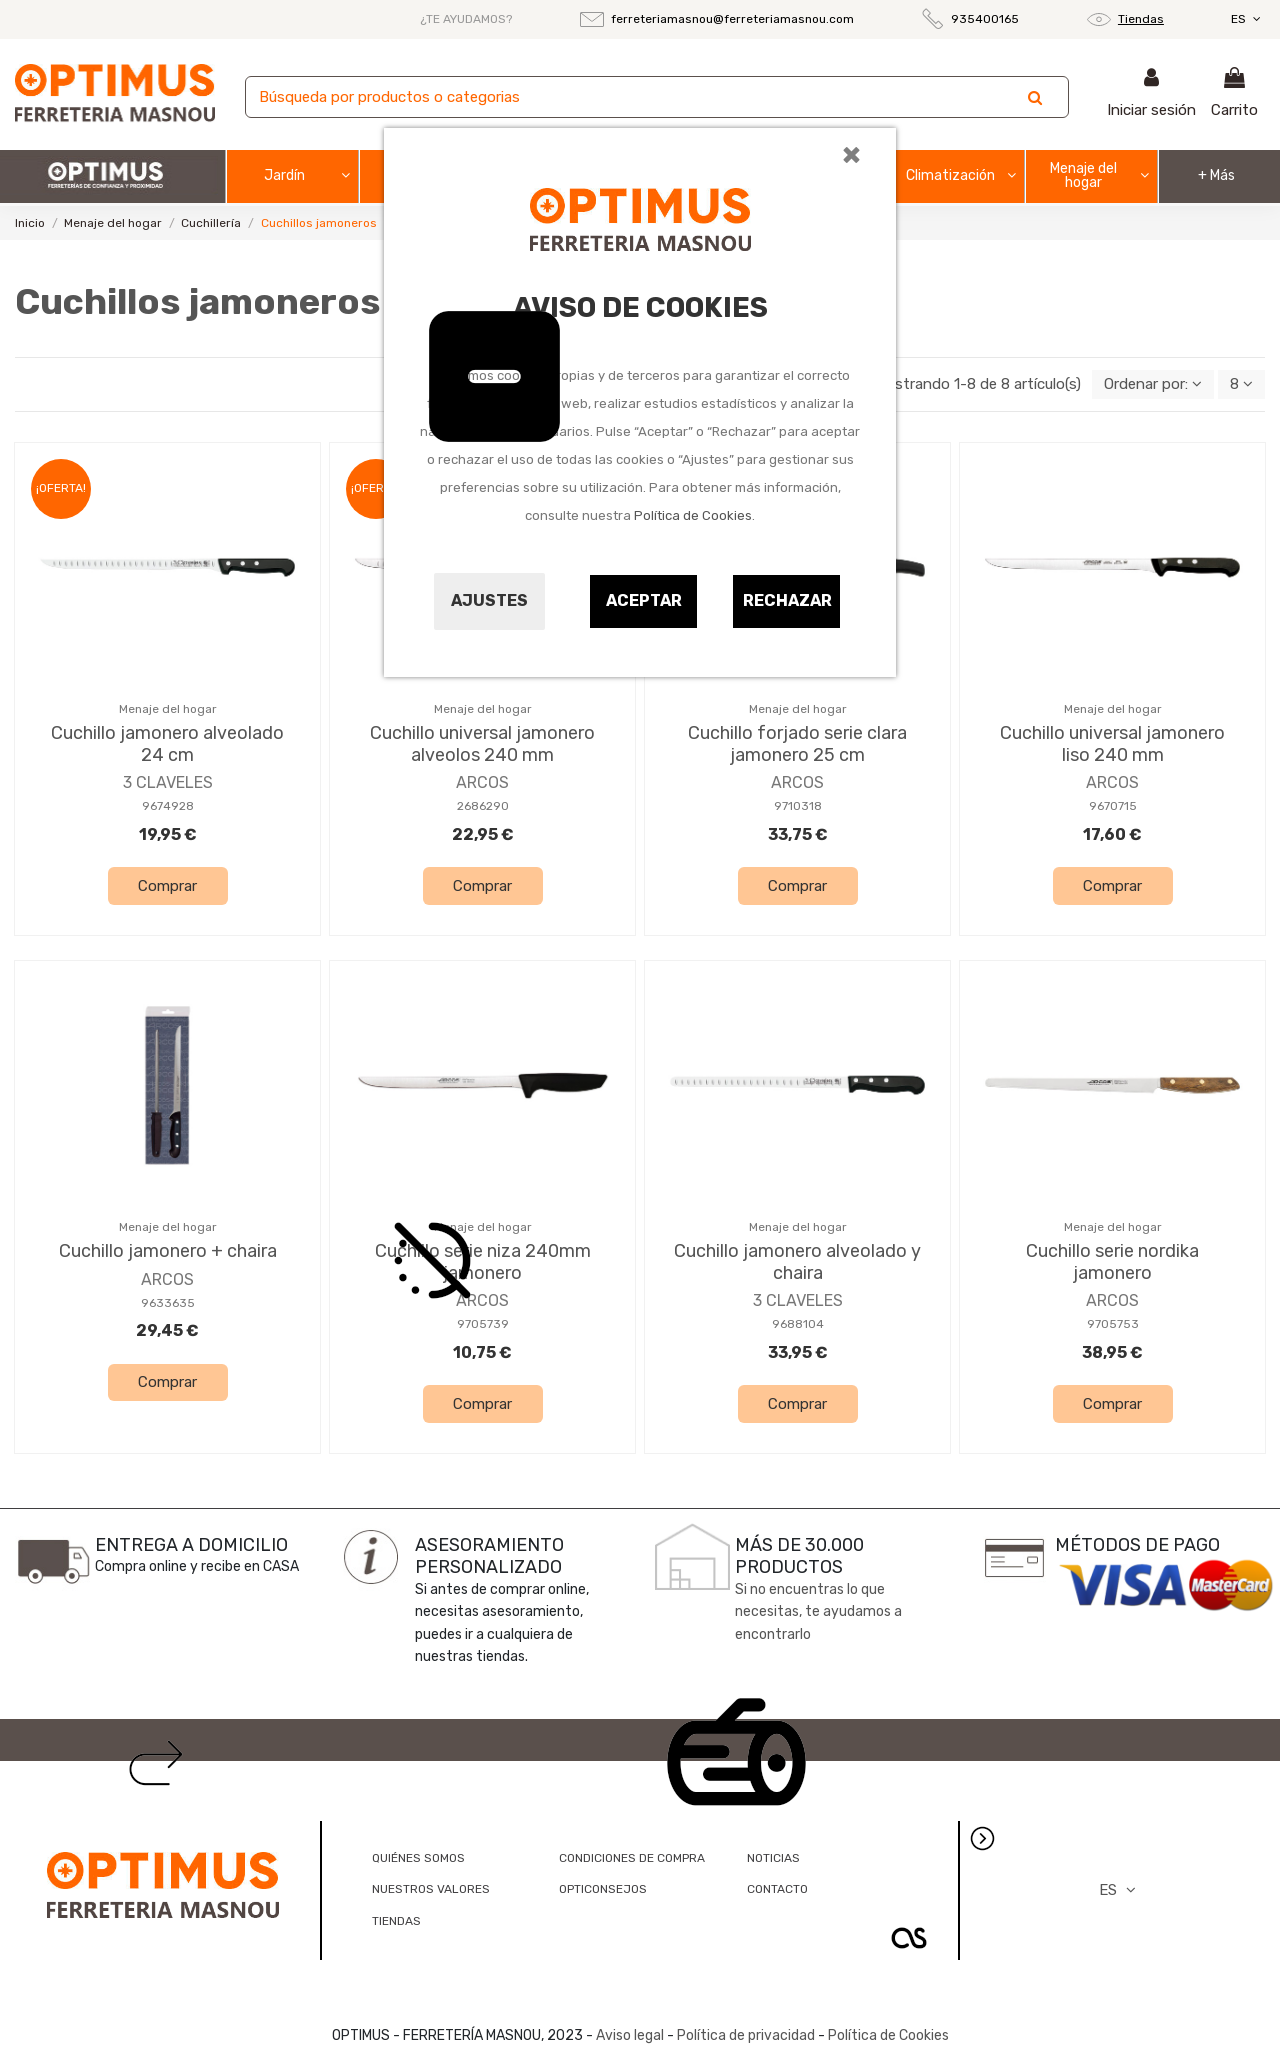  What do you see at coordinates (156, 1765) in the screenshot?
I see `redo or repeat last action` at bounding box center [156, 1765].